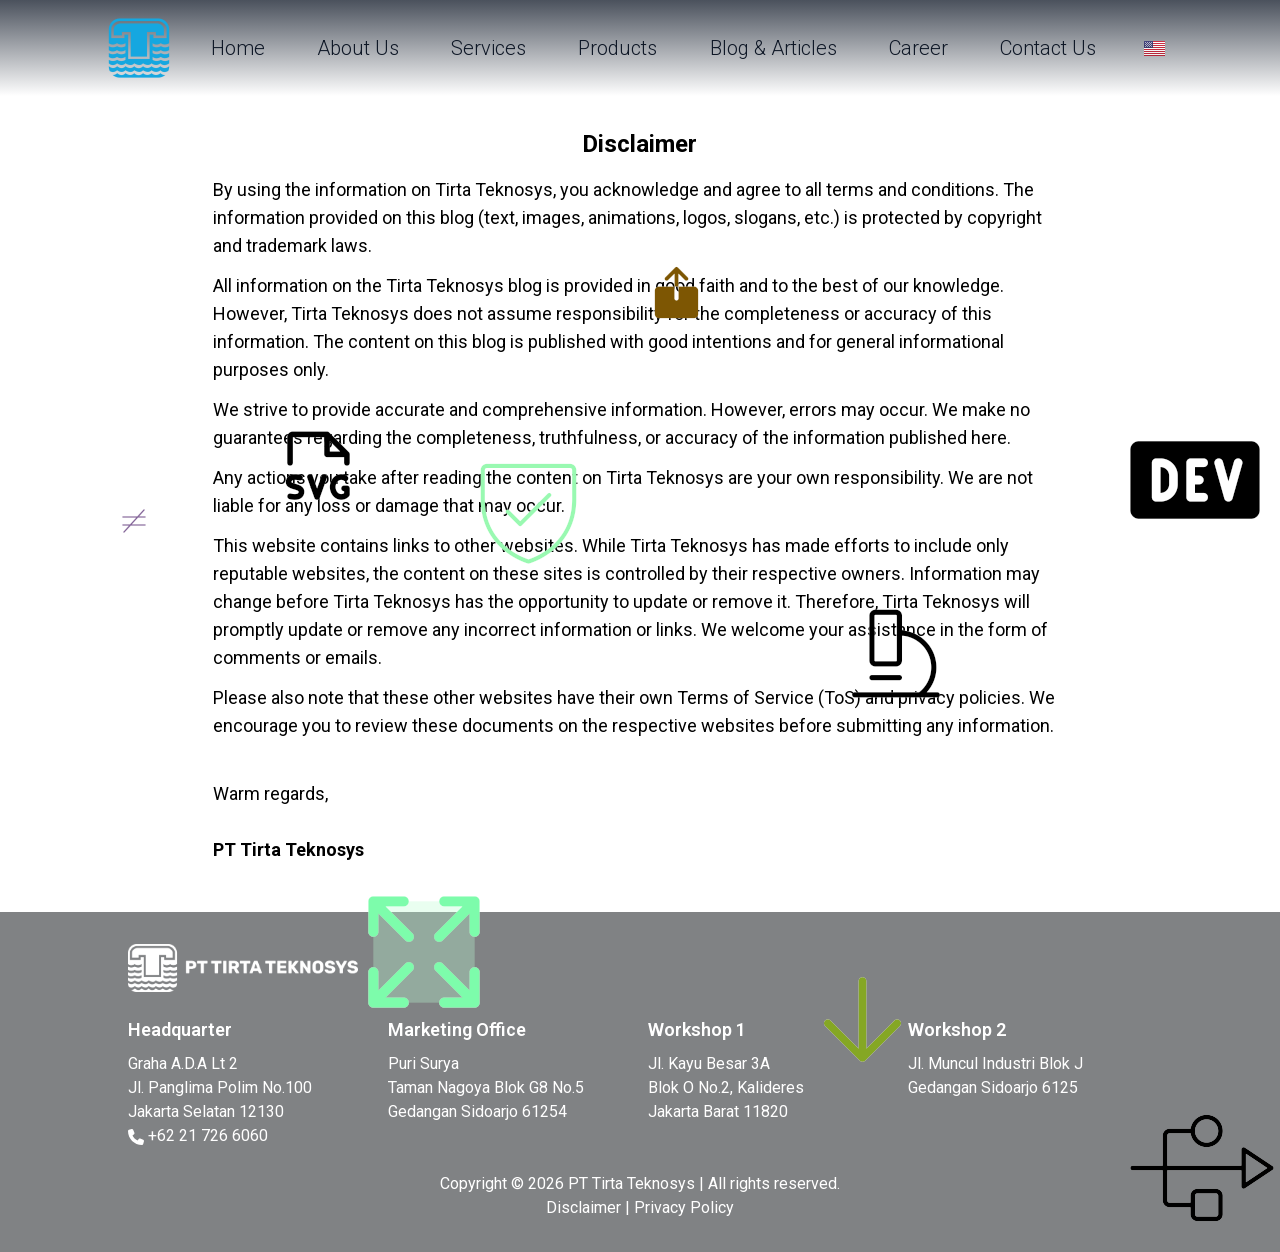 Image resolution: width=1280 pixels, height=1252 pixels. I want to click on scroll down or view more content, so click(862, 1019).